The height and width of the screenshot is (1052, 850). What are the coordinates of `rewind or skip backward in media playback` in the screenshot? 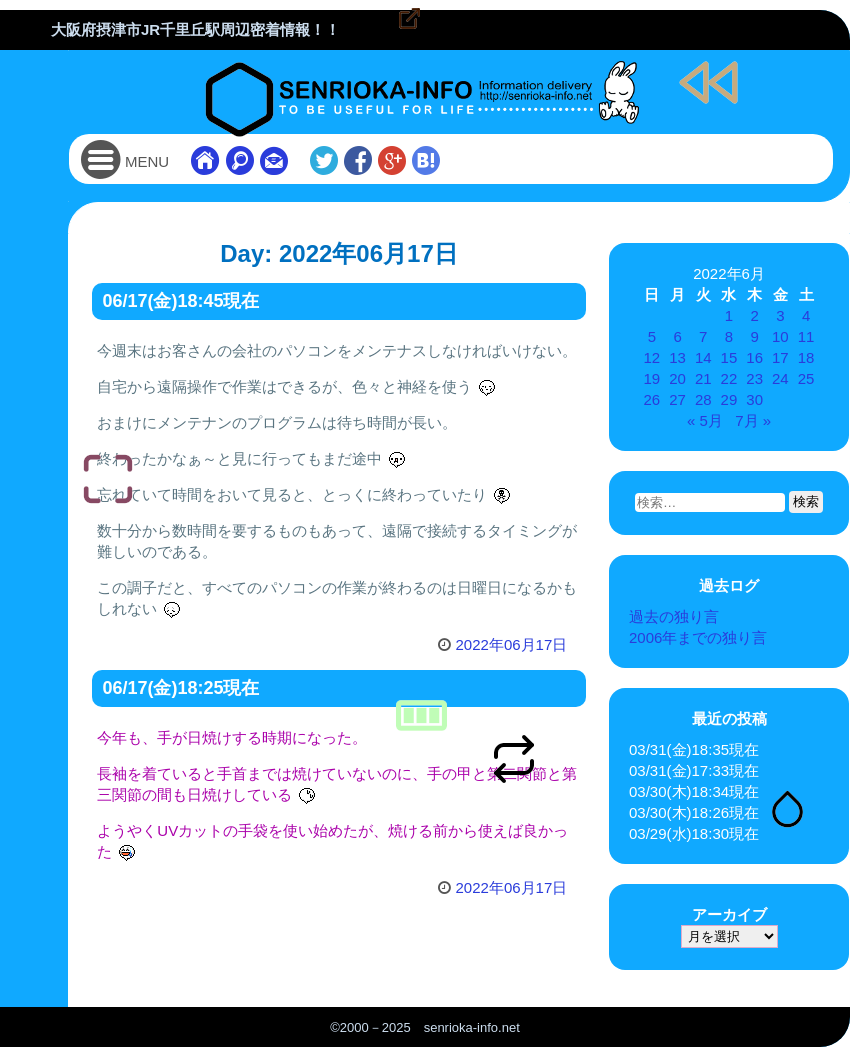 It's located at (708, 82).